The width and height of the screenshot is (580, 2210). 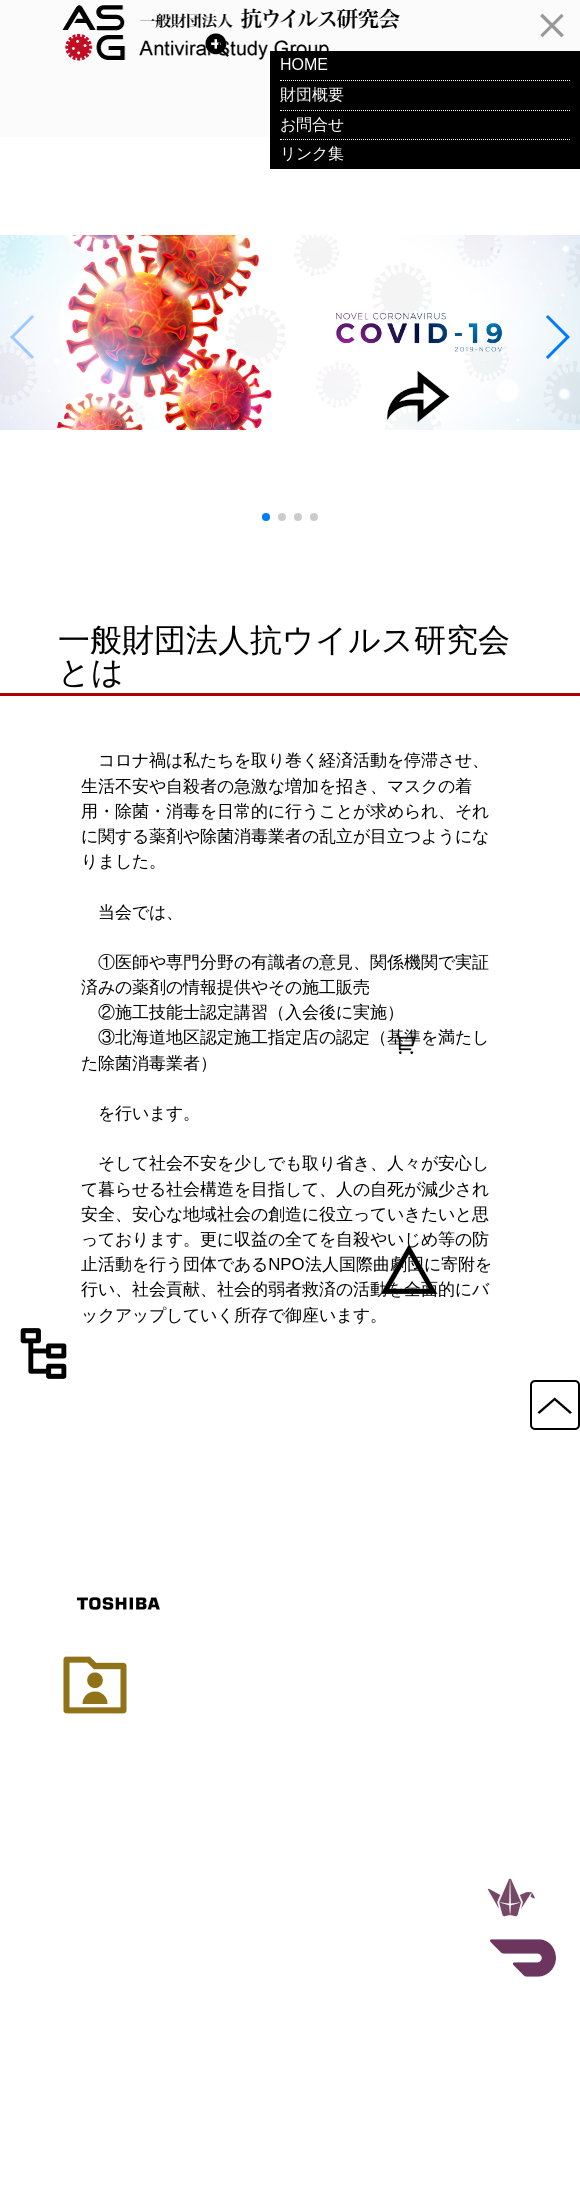 I want to click on open padlet app, so click(x=511, y=1897).